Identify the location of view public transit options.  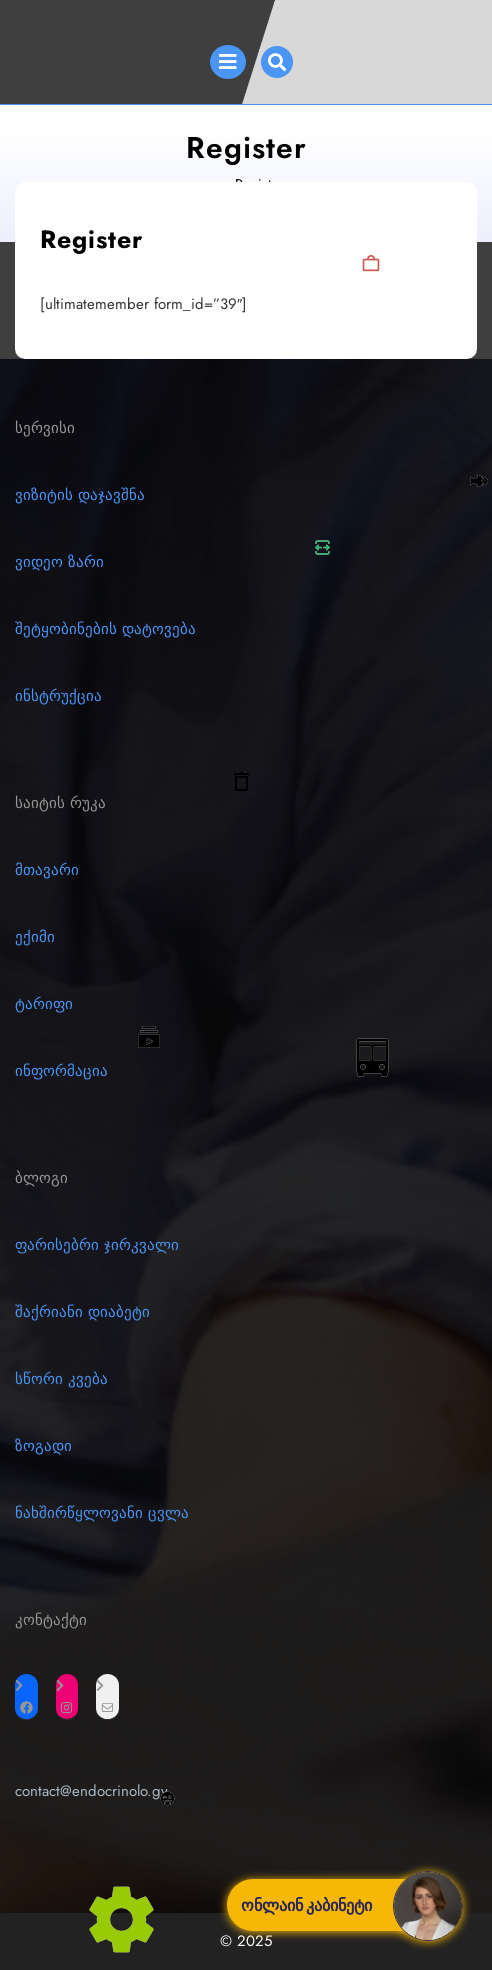
(372, 1057).